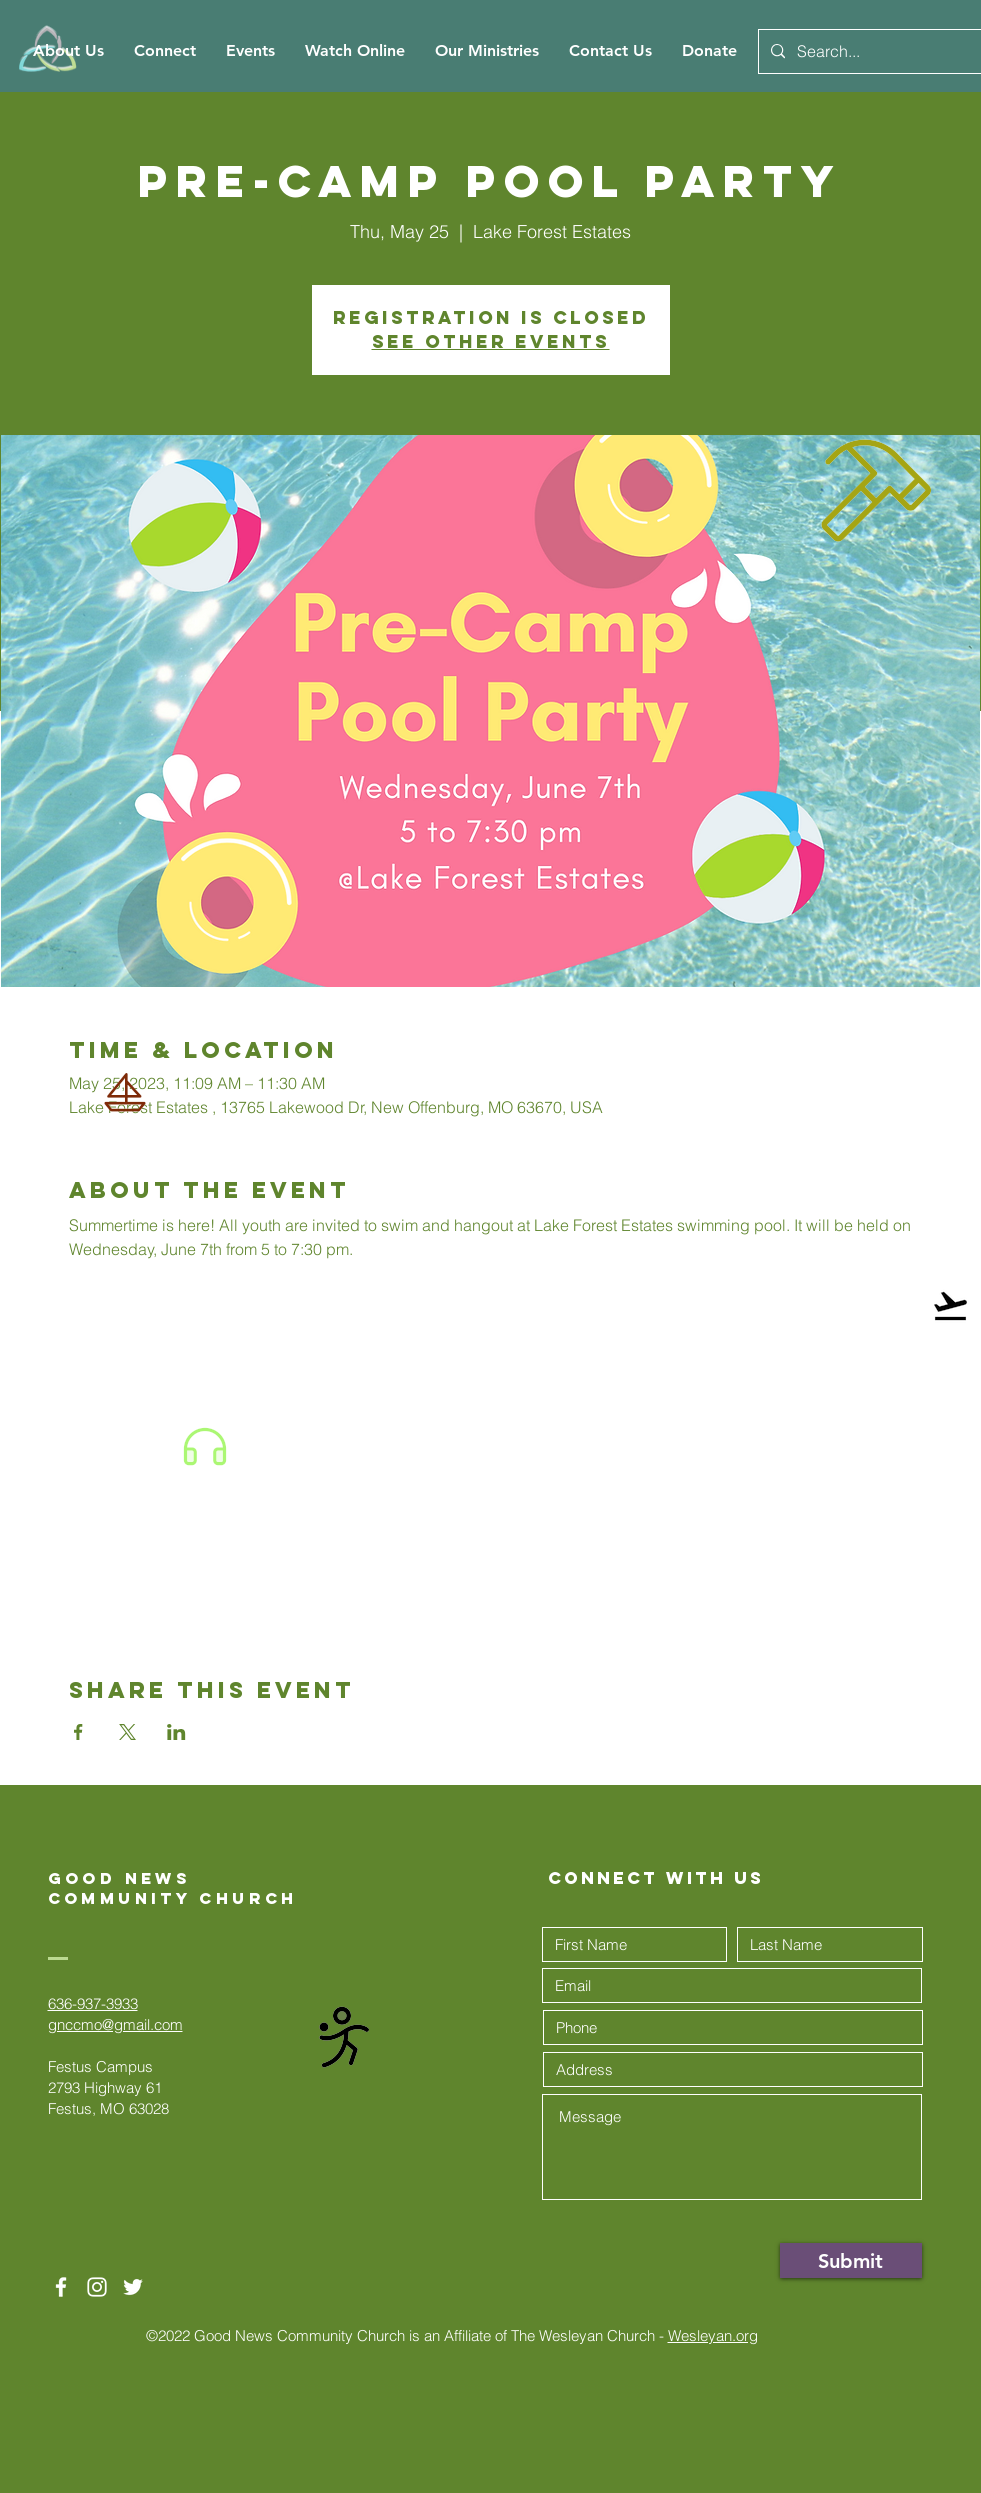  Describe the element at coordinates (870, 492) in the screenshot. I see `access tools or settings` at that location.